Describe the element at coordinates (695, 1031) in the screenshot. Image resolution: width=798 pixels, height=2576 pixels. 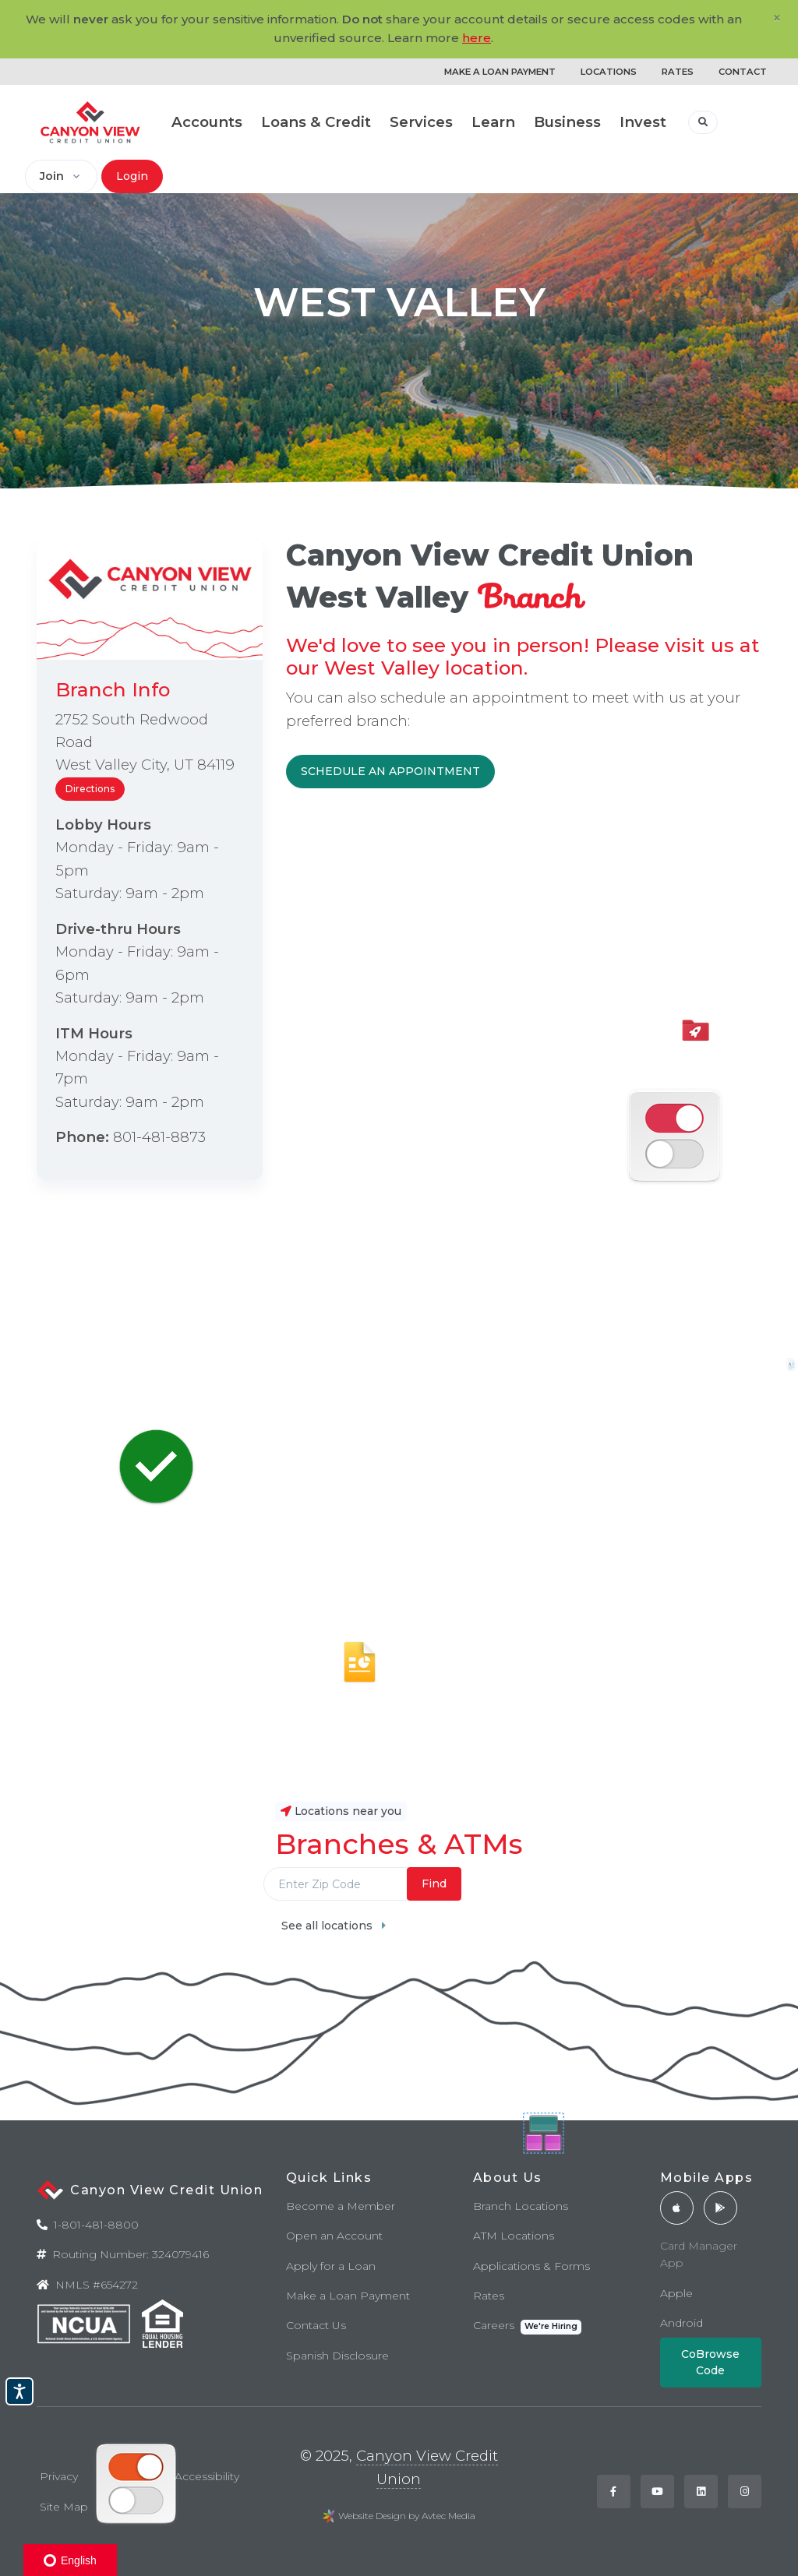
I see `open folder containing launch or startup files` at that location.